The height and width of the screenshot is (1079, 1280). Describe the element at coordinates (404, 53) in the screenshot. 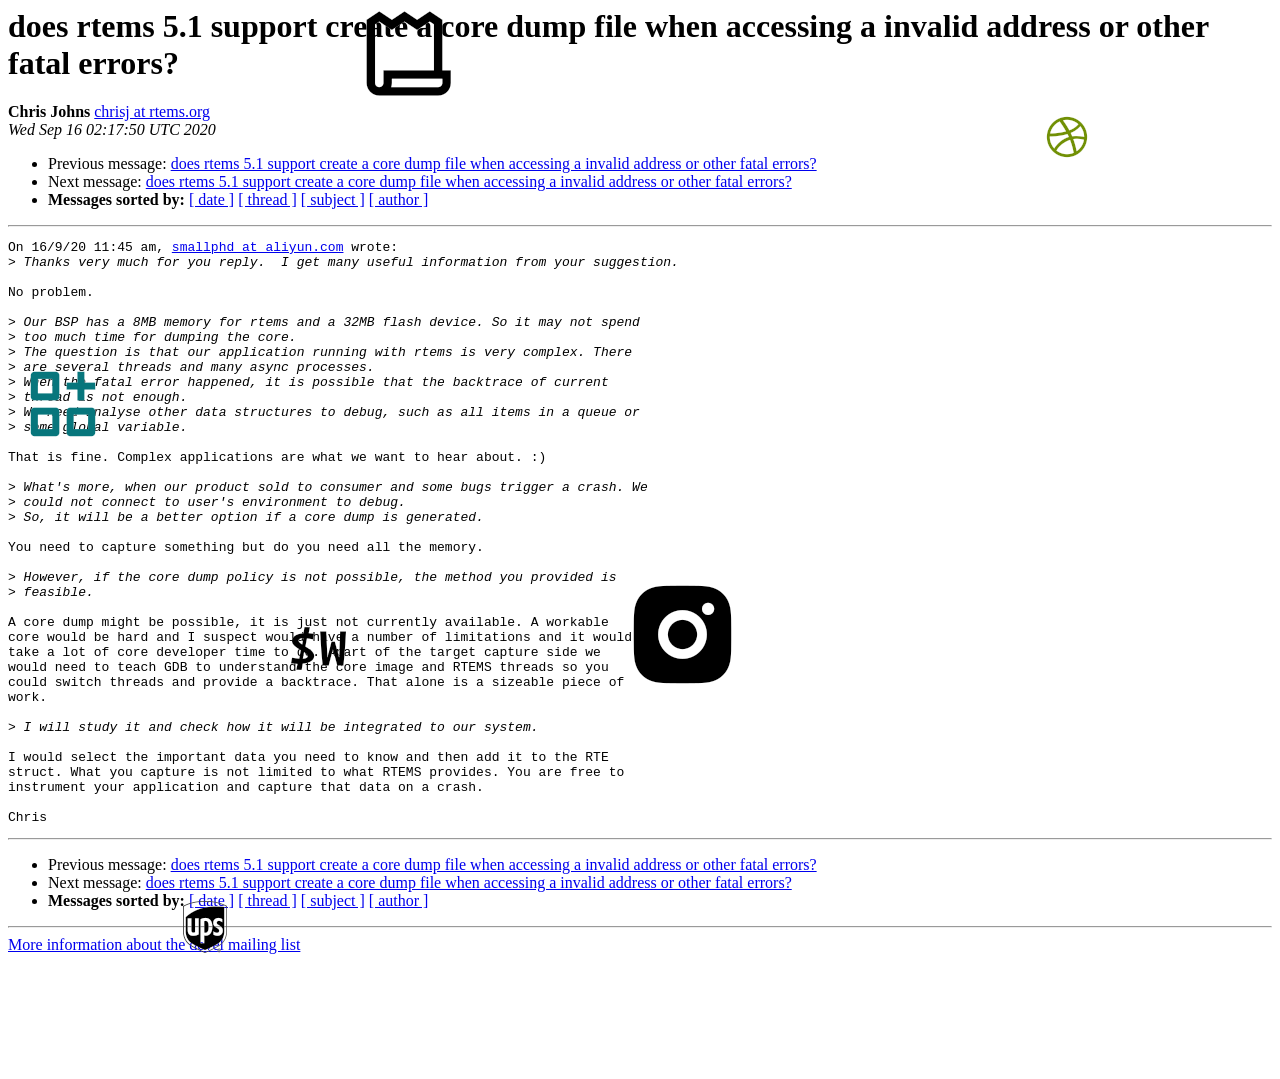

I see `view receipt or transaction history` at that location.